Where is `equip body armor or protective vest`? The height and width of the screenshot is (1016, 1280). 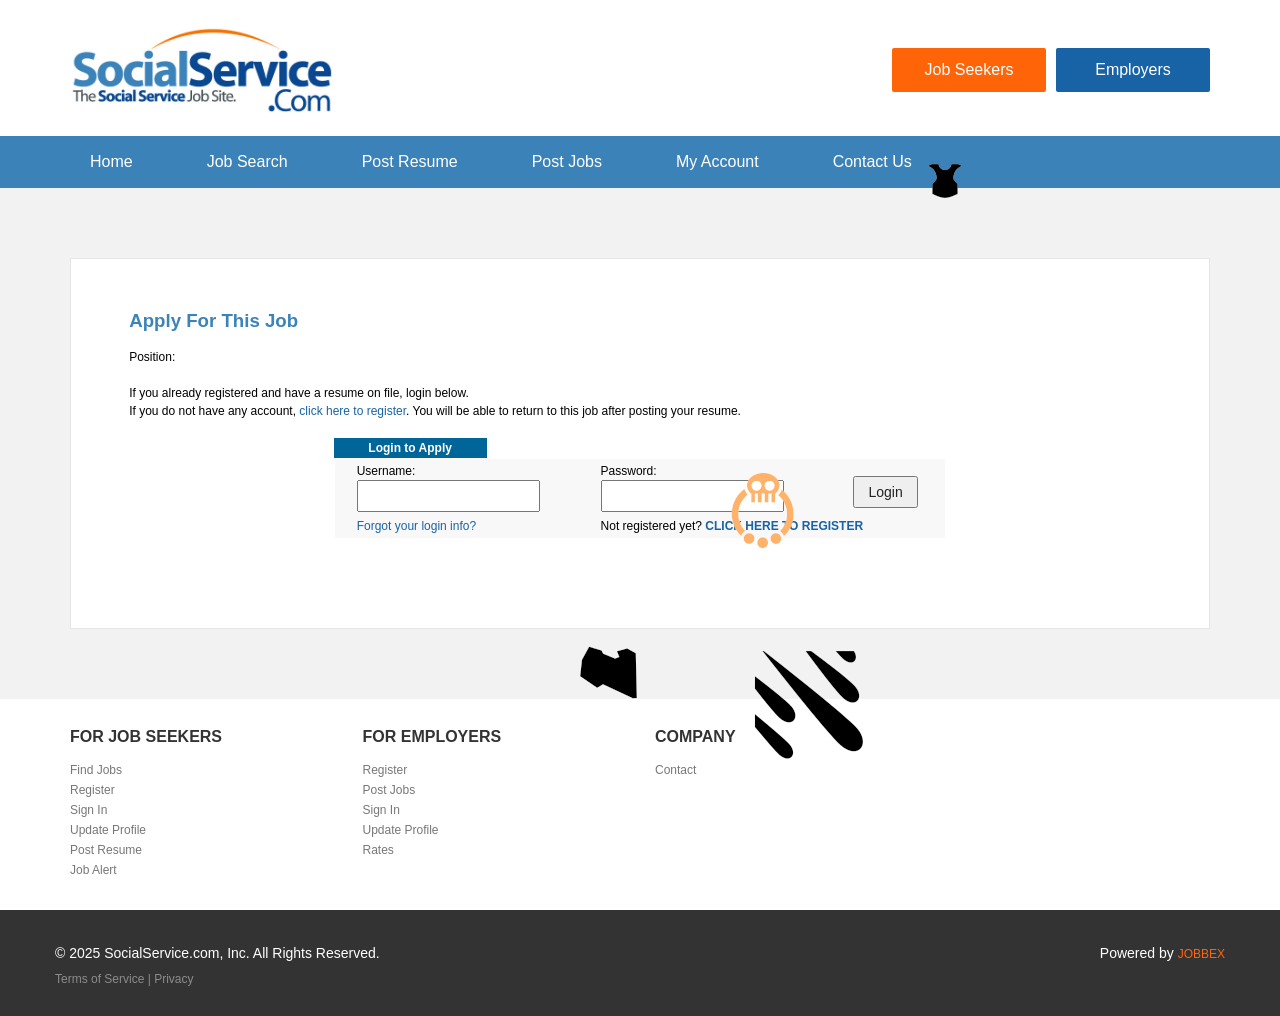
equip body armor or protective vest is located at coordinates (945, 181).